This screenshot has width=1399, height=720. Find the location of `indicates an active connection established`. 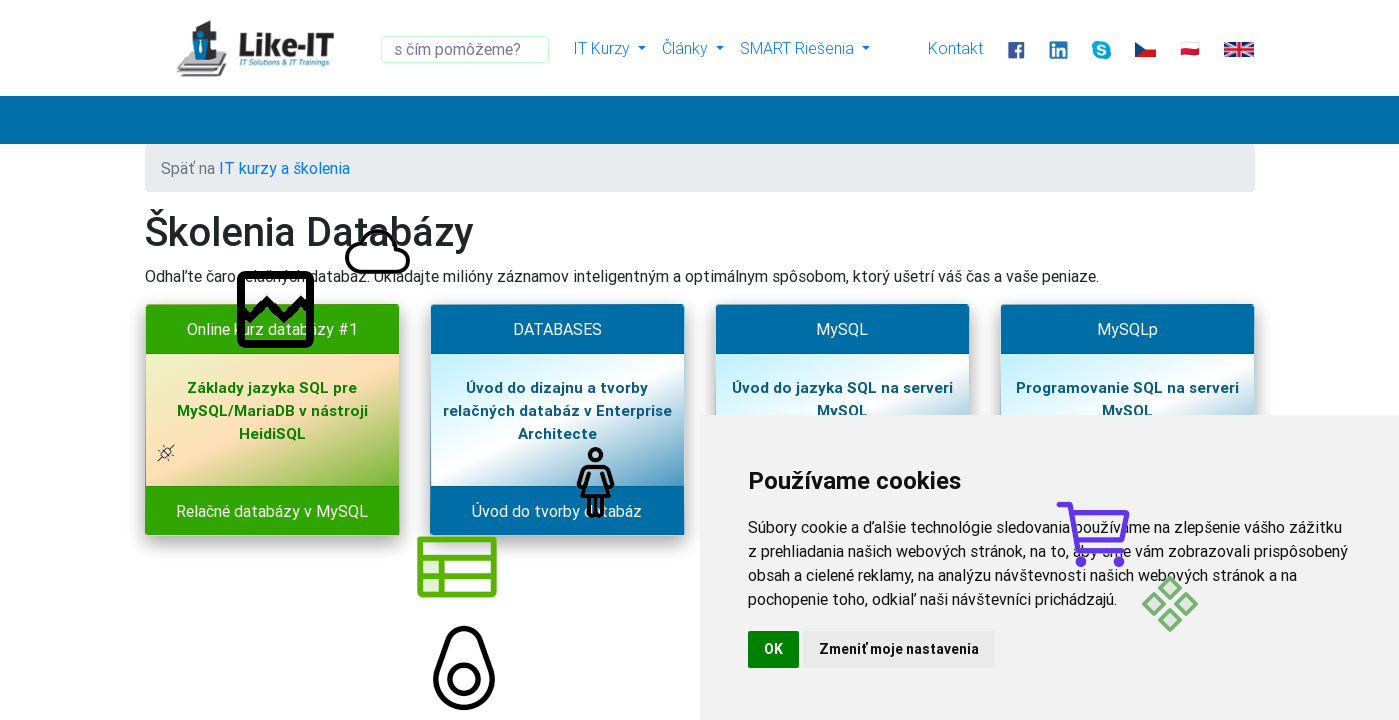

indicates an active connection established is located at coordinates (166, 453).